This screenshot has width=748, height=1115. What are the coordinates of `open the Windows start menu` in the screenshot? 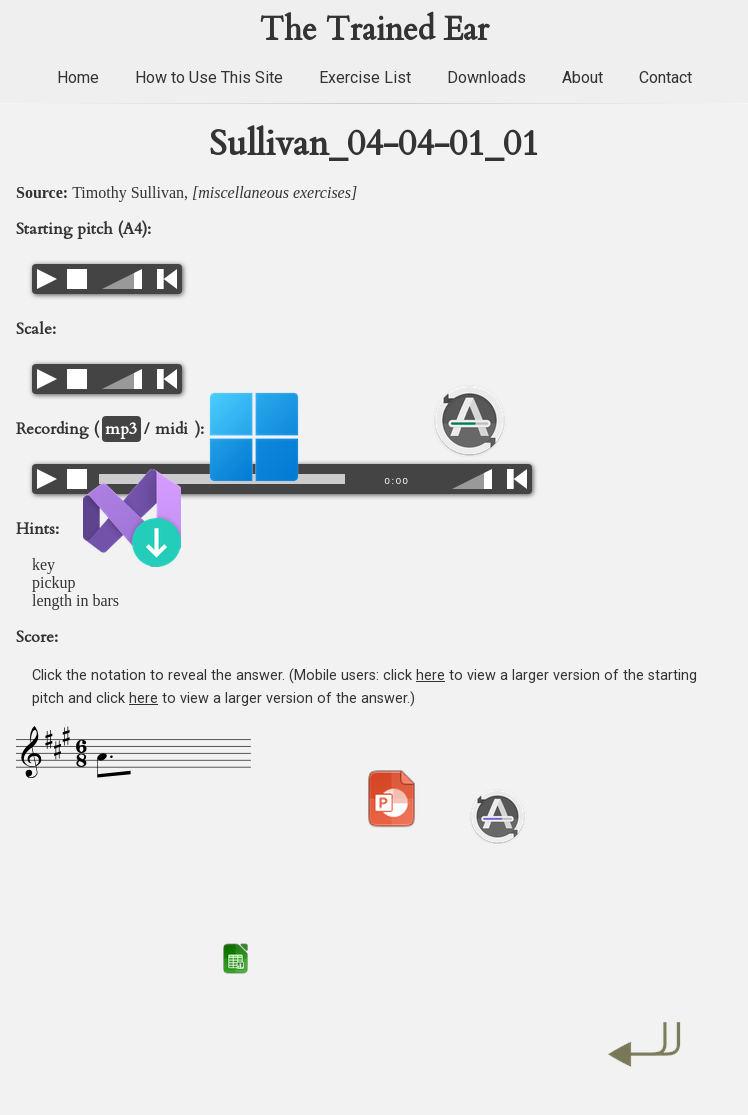 It's located at (254, 437).